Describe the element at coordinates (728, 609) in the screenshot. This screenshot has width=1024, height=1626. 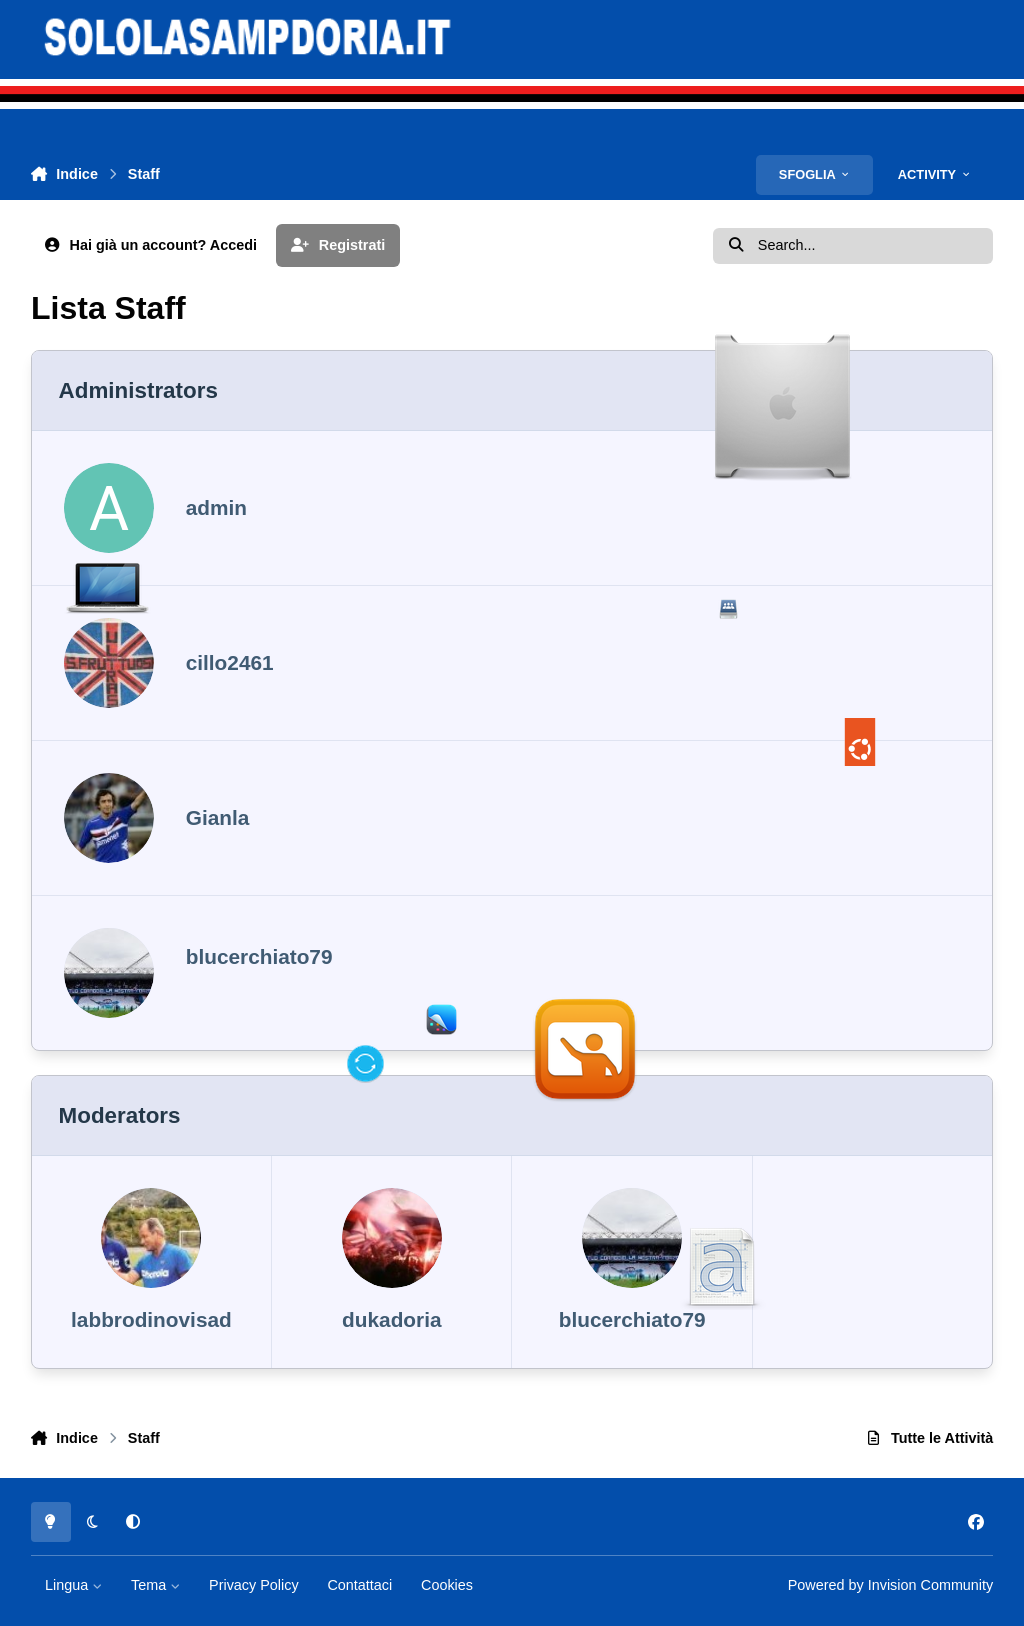
I see `connect to a shared file server` at that location.